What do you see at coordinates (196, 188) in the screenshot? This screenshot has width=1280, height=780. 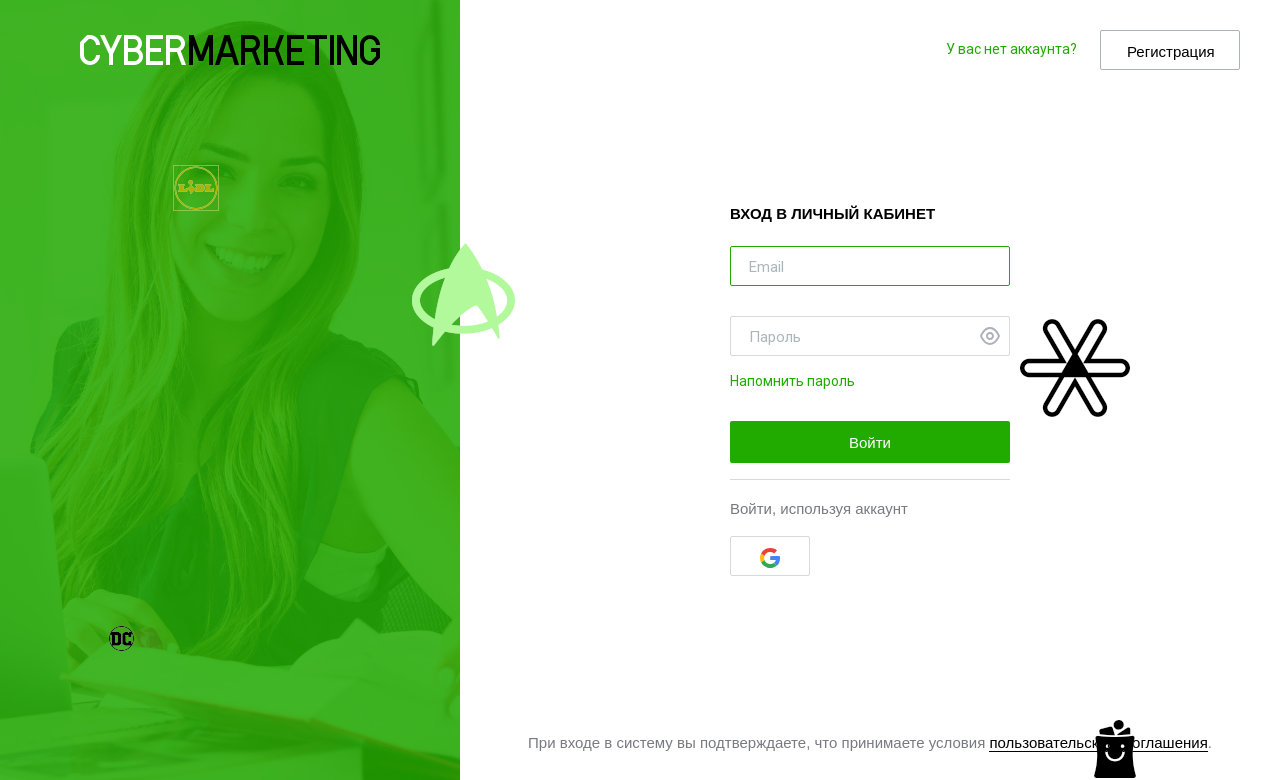 I see `open the Lidl shopping app` at bounding box center [196, 188].